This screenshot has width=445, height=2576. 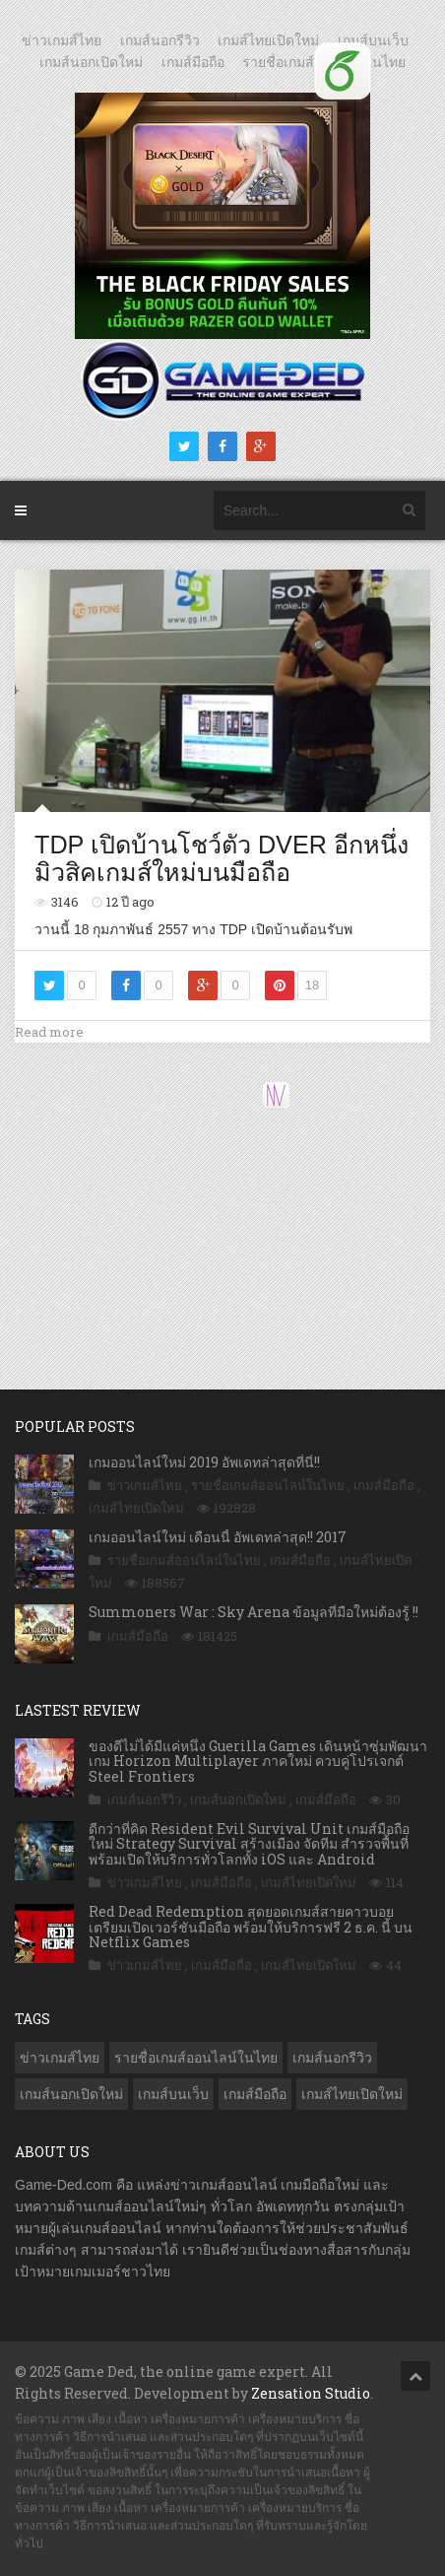 I want to click on launch nvtop gpu monitoring application, so click(x=276, y=1095).